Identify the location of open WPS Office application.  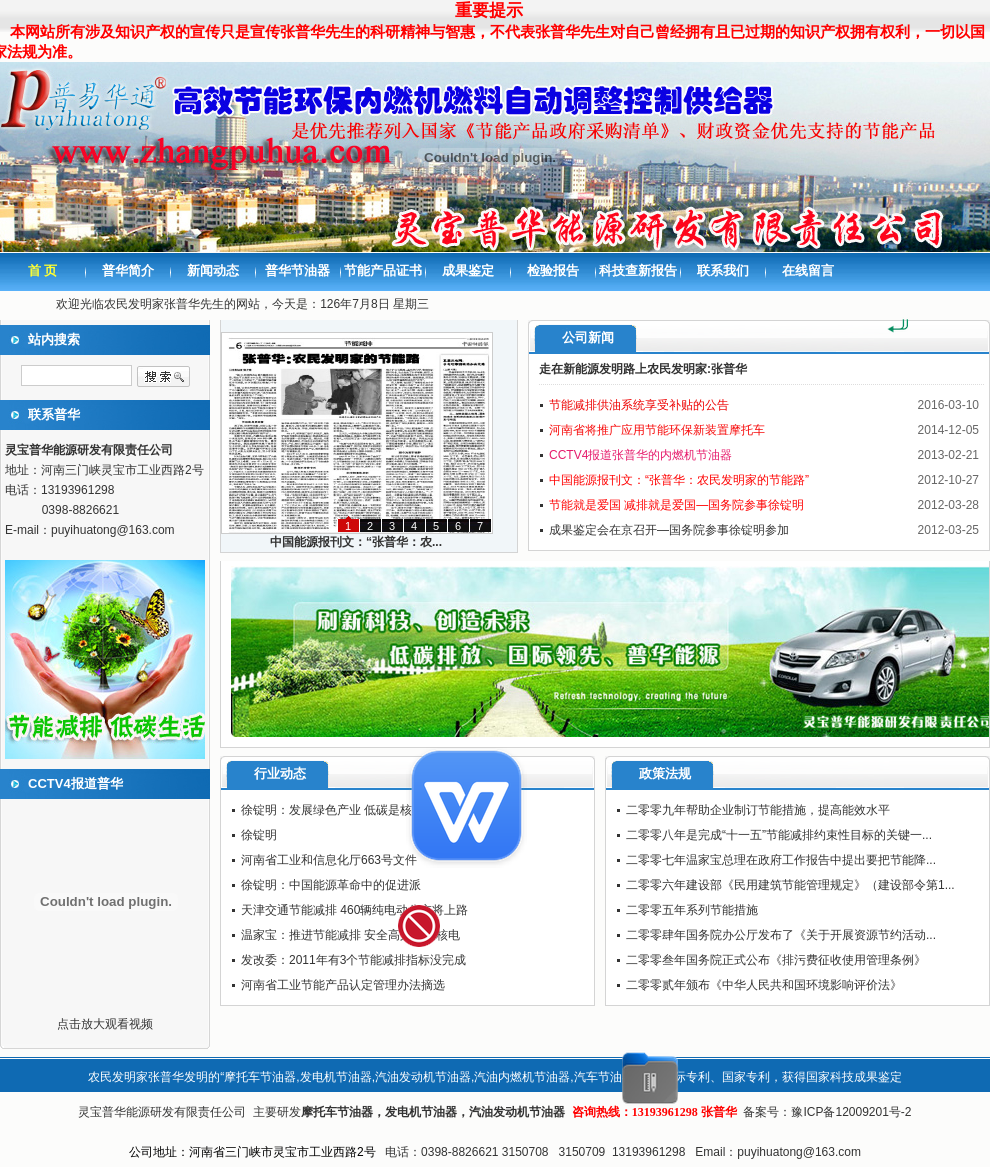
(466, 807).